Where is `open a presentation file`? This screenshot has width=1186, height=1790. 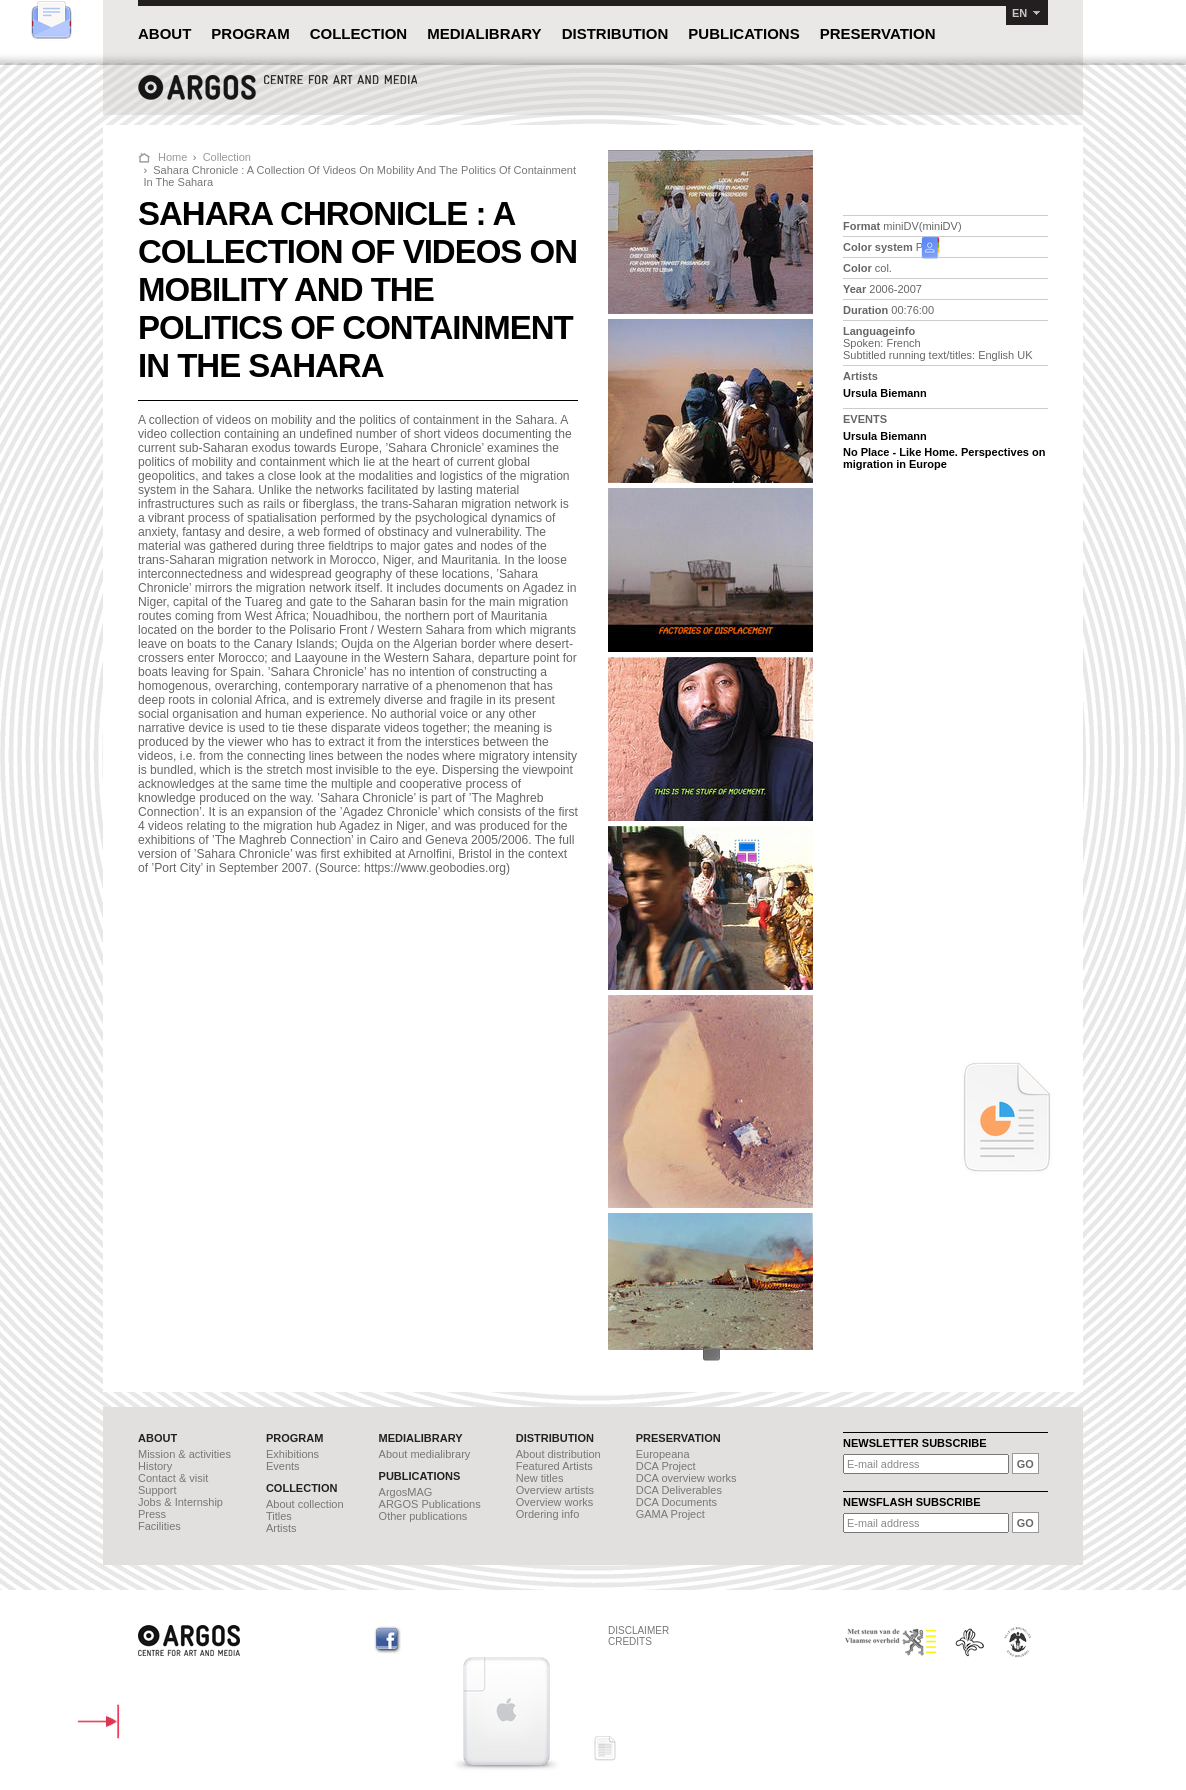
open a presentation file is located at coordinates (1007, 1117).